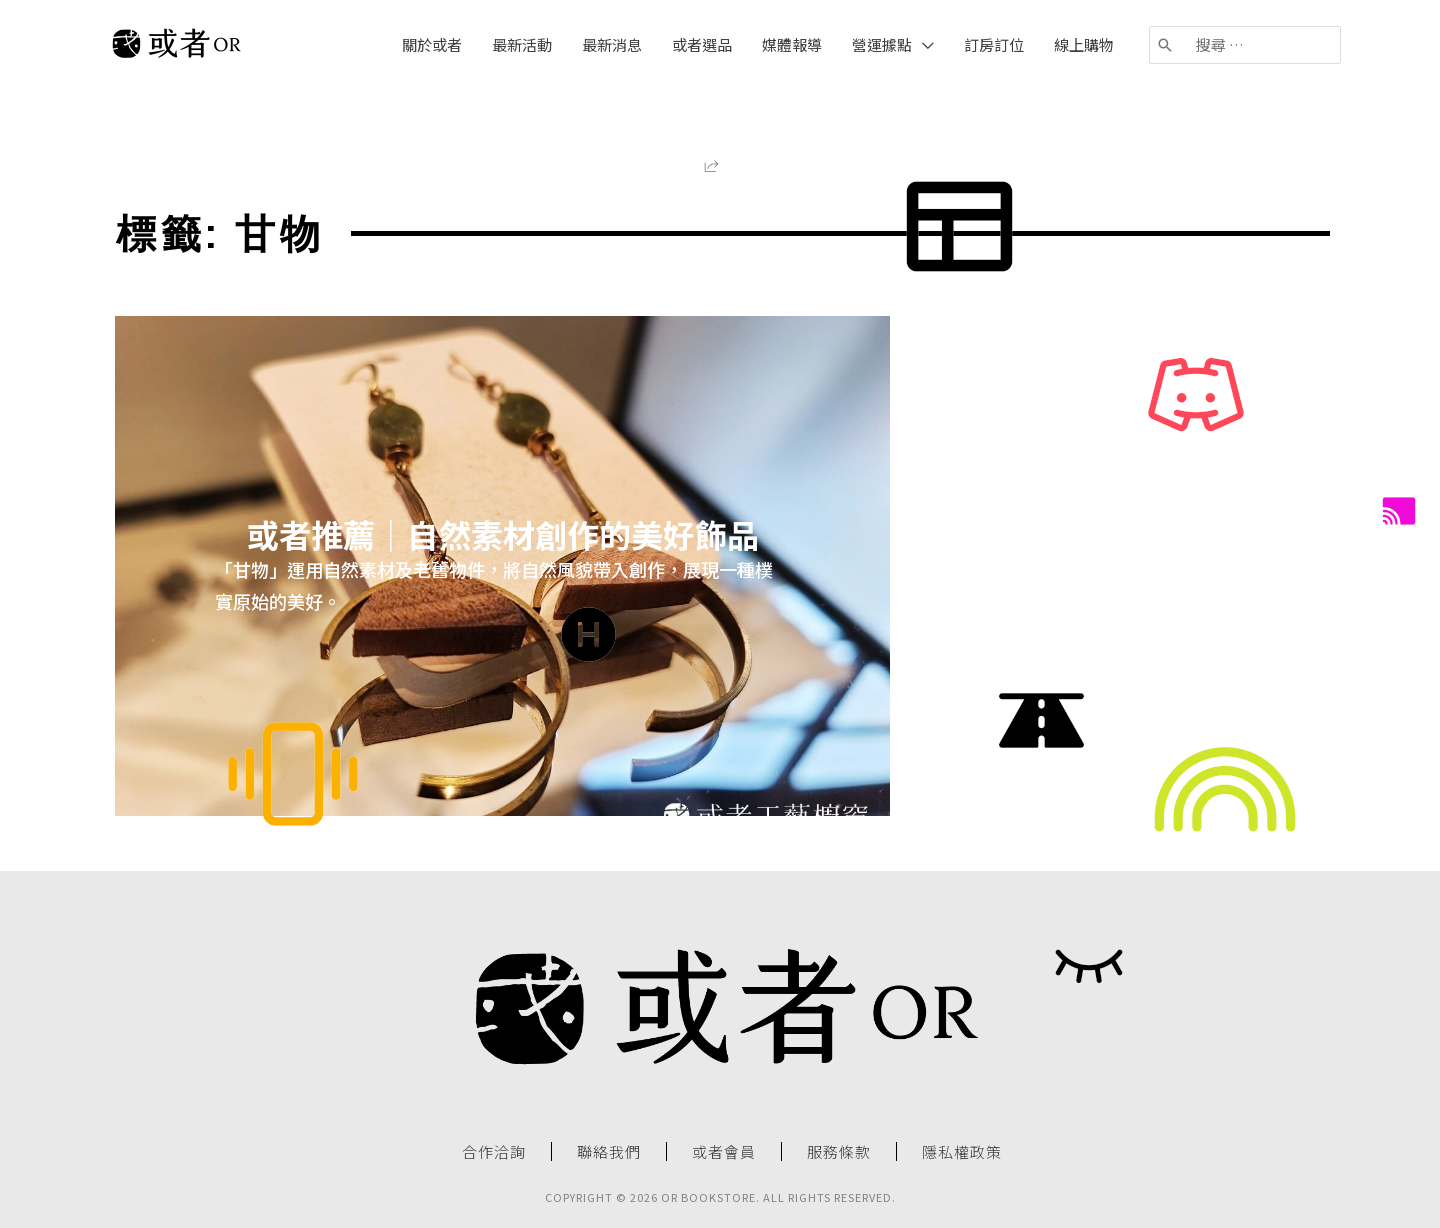  I want to click on change page layout or view, so click(959, 226).